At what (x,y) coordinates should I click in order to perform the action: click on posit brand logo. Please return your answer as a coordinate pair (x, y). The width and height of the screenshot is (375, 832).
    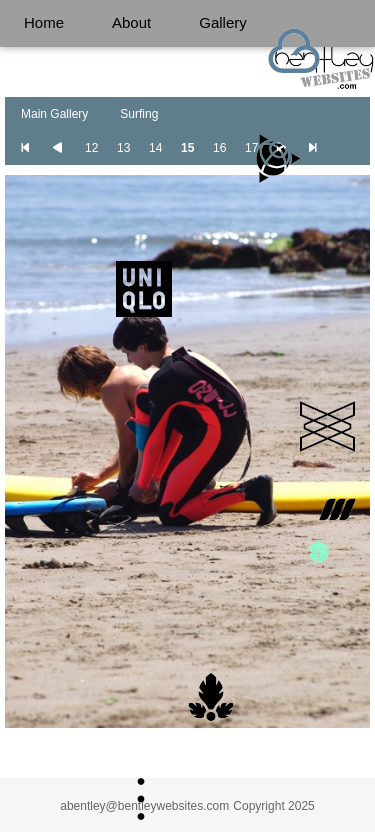
    Looking at the image, I should click on (327, 426).